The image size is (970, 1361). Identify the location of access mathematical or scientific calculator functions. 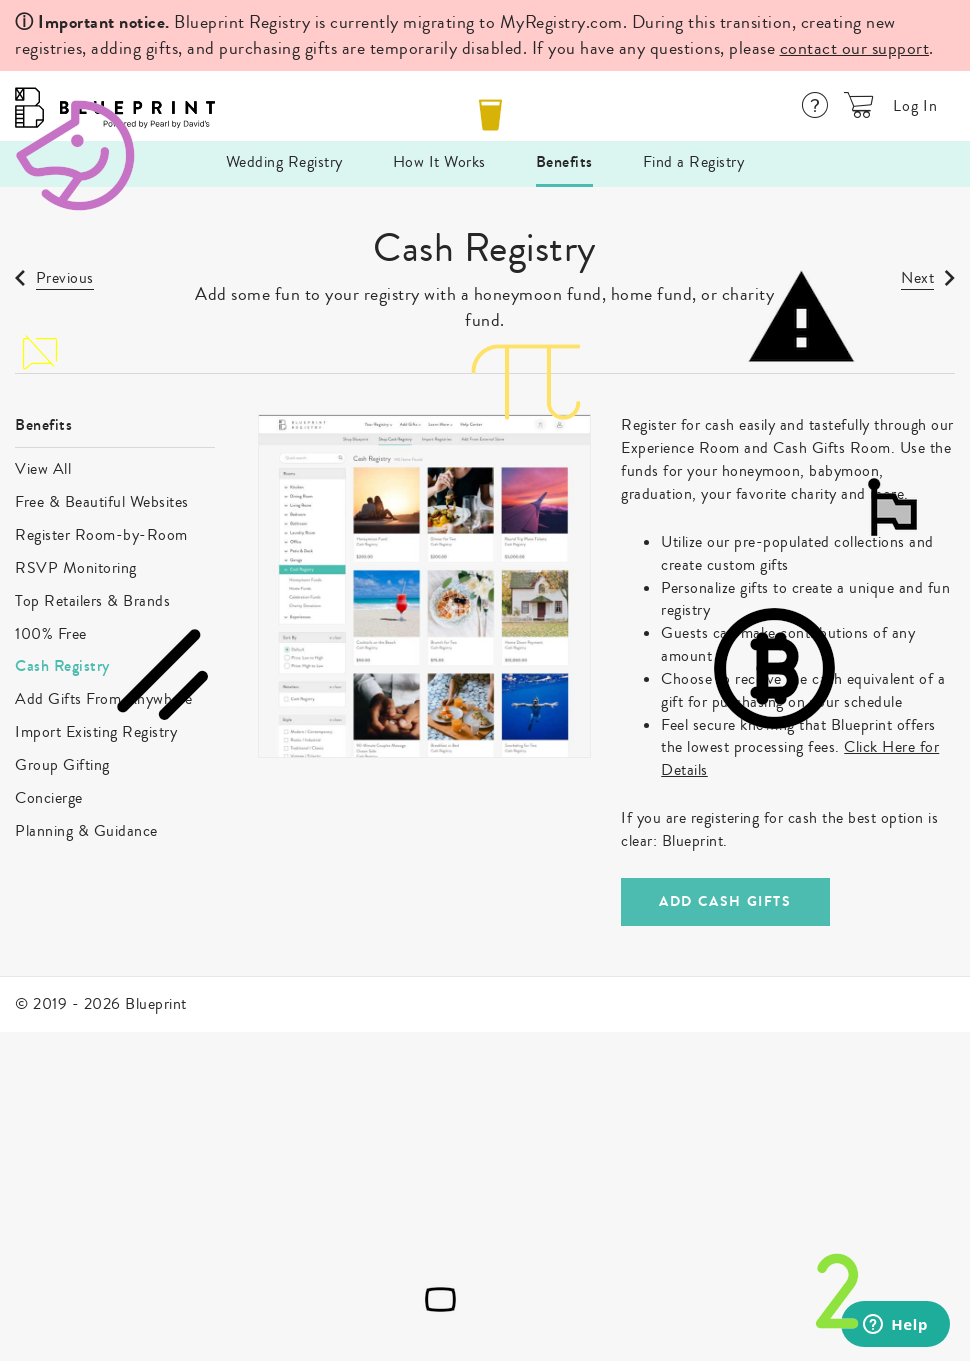
(528, 380).